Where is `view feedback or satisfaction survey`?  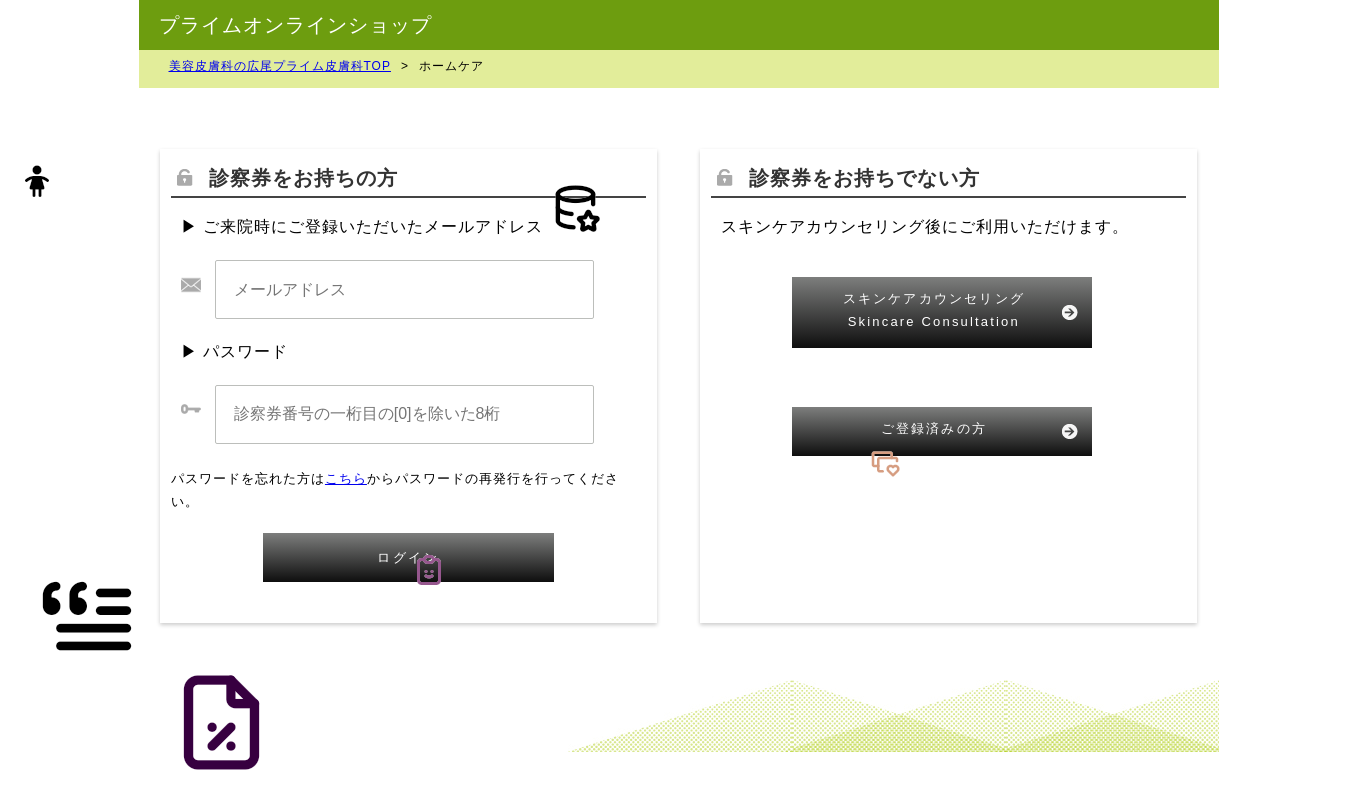 view feedback or satisfaction survey is located at coordinates (429, 570).